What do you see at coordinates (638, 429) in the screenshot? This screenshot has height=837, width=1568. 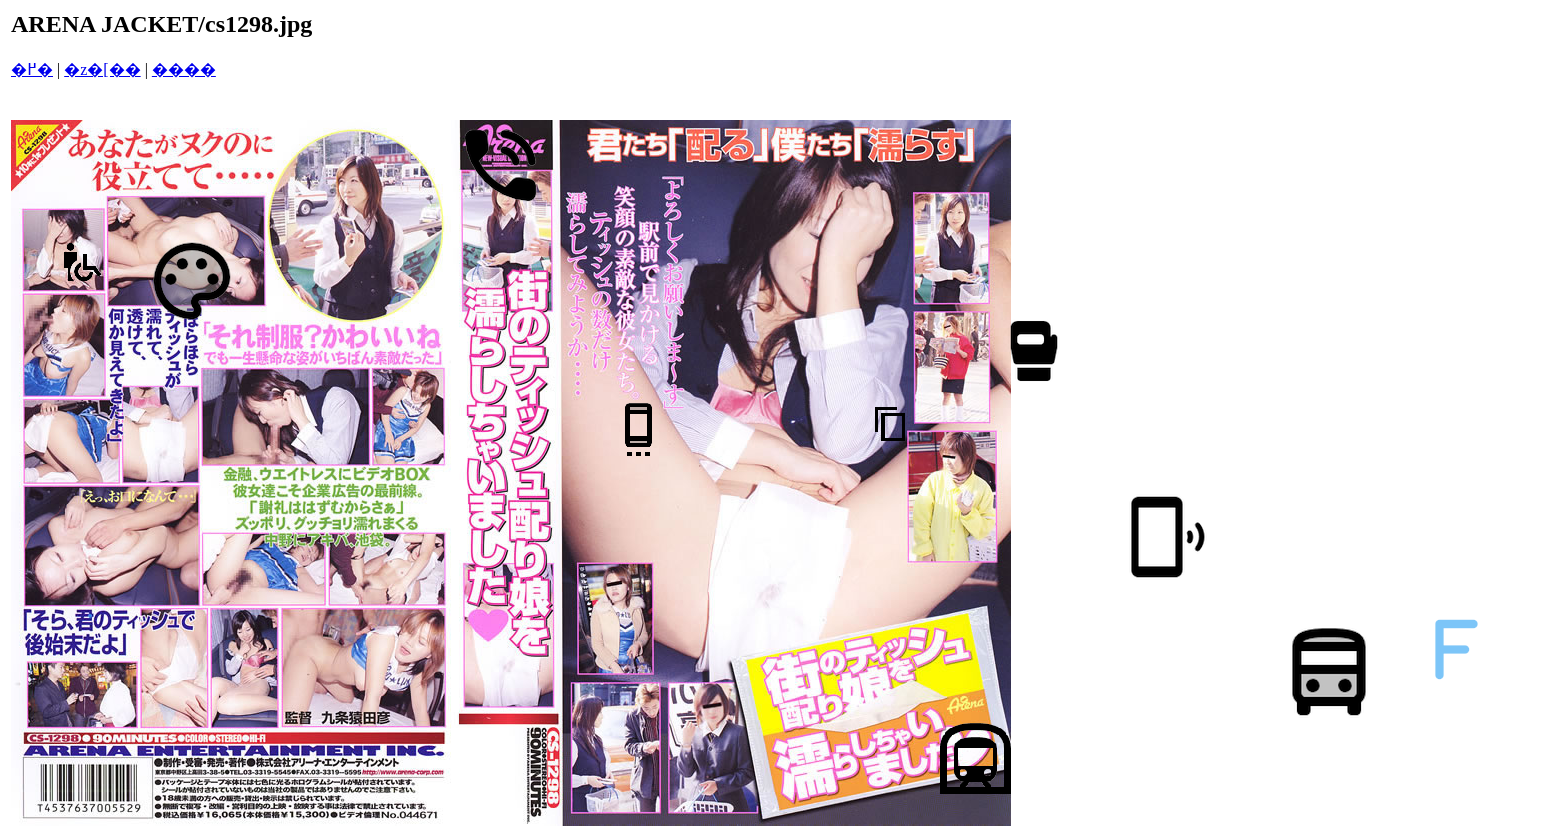 I see `access mobile device settings` at bounding box center [638, 429].